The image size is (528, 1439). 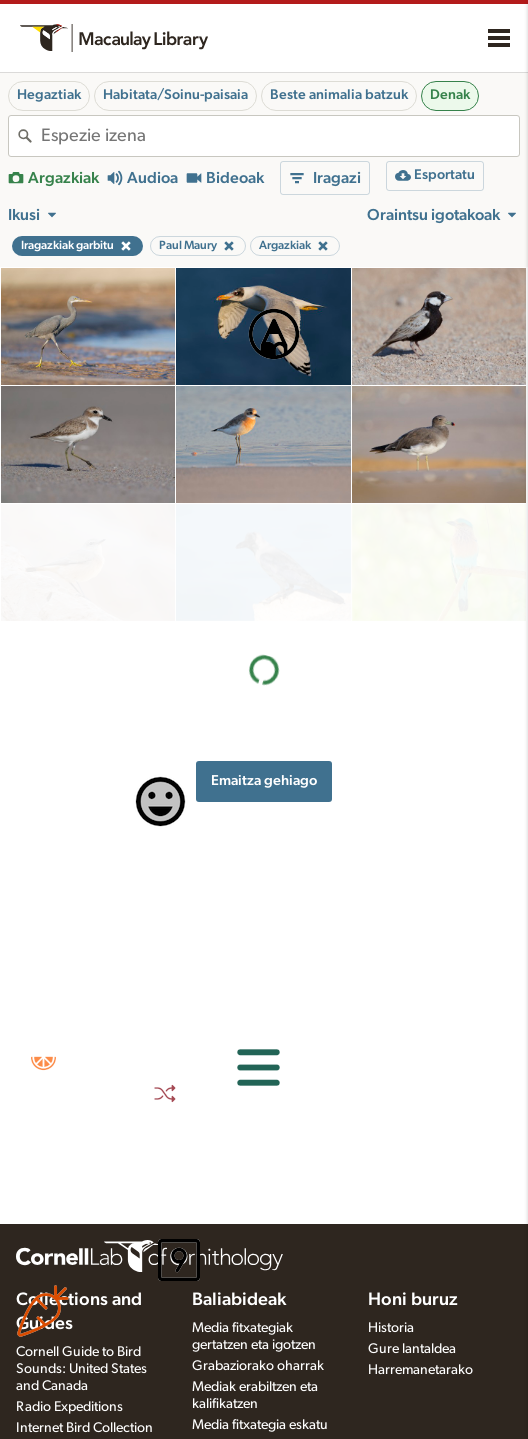 I want to click on shuffle or randomize playback order, so click(x=164, y=1093).